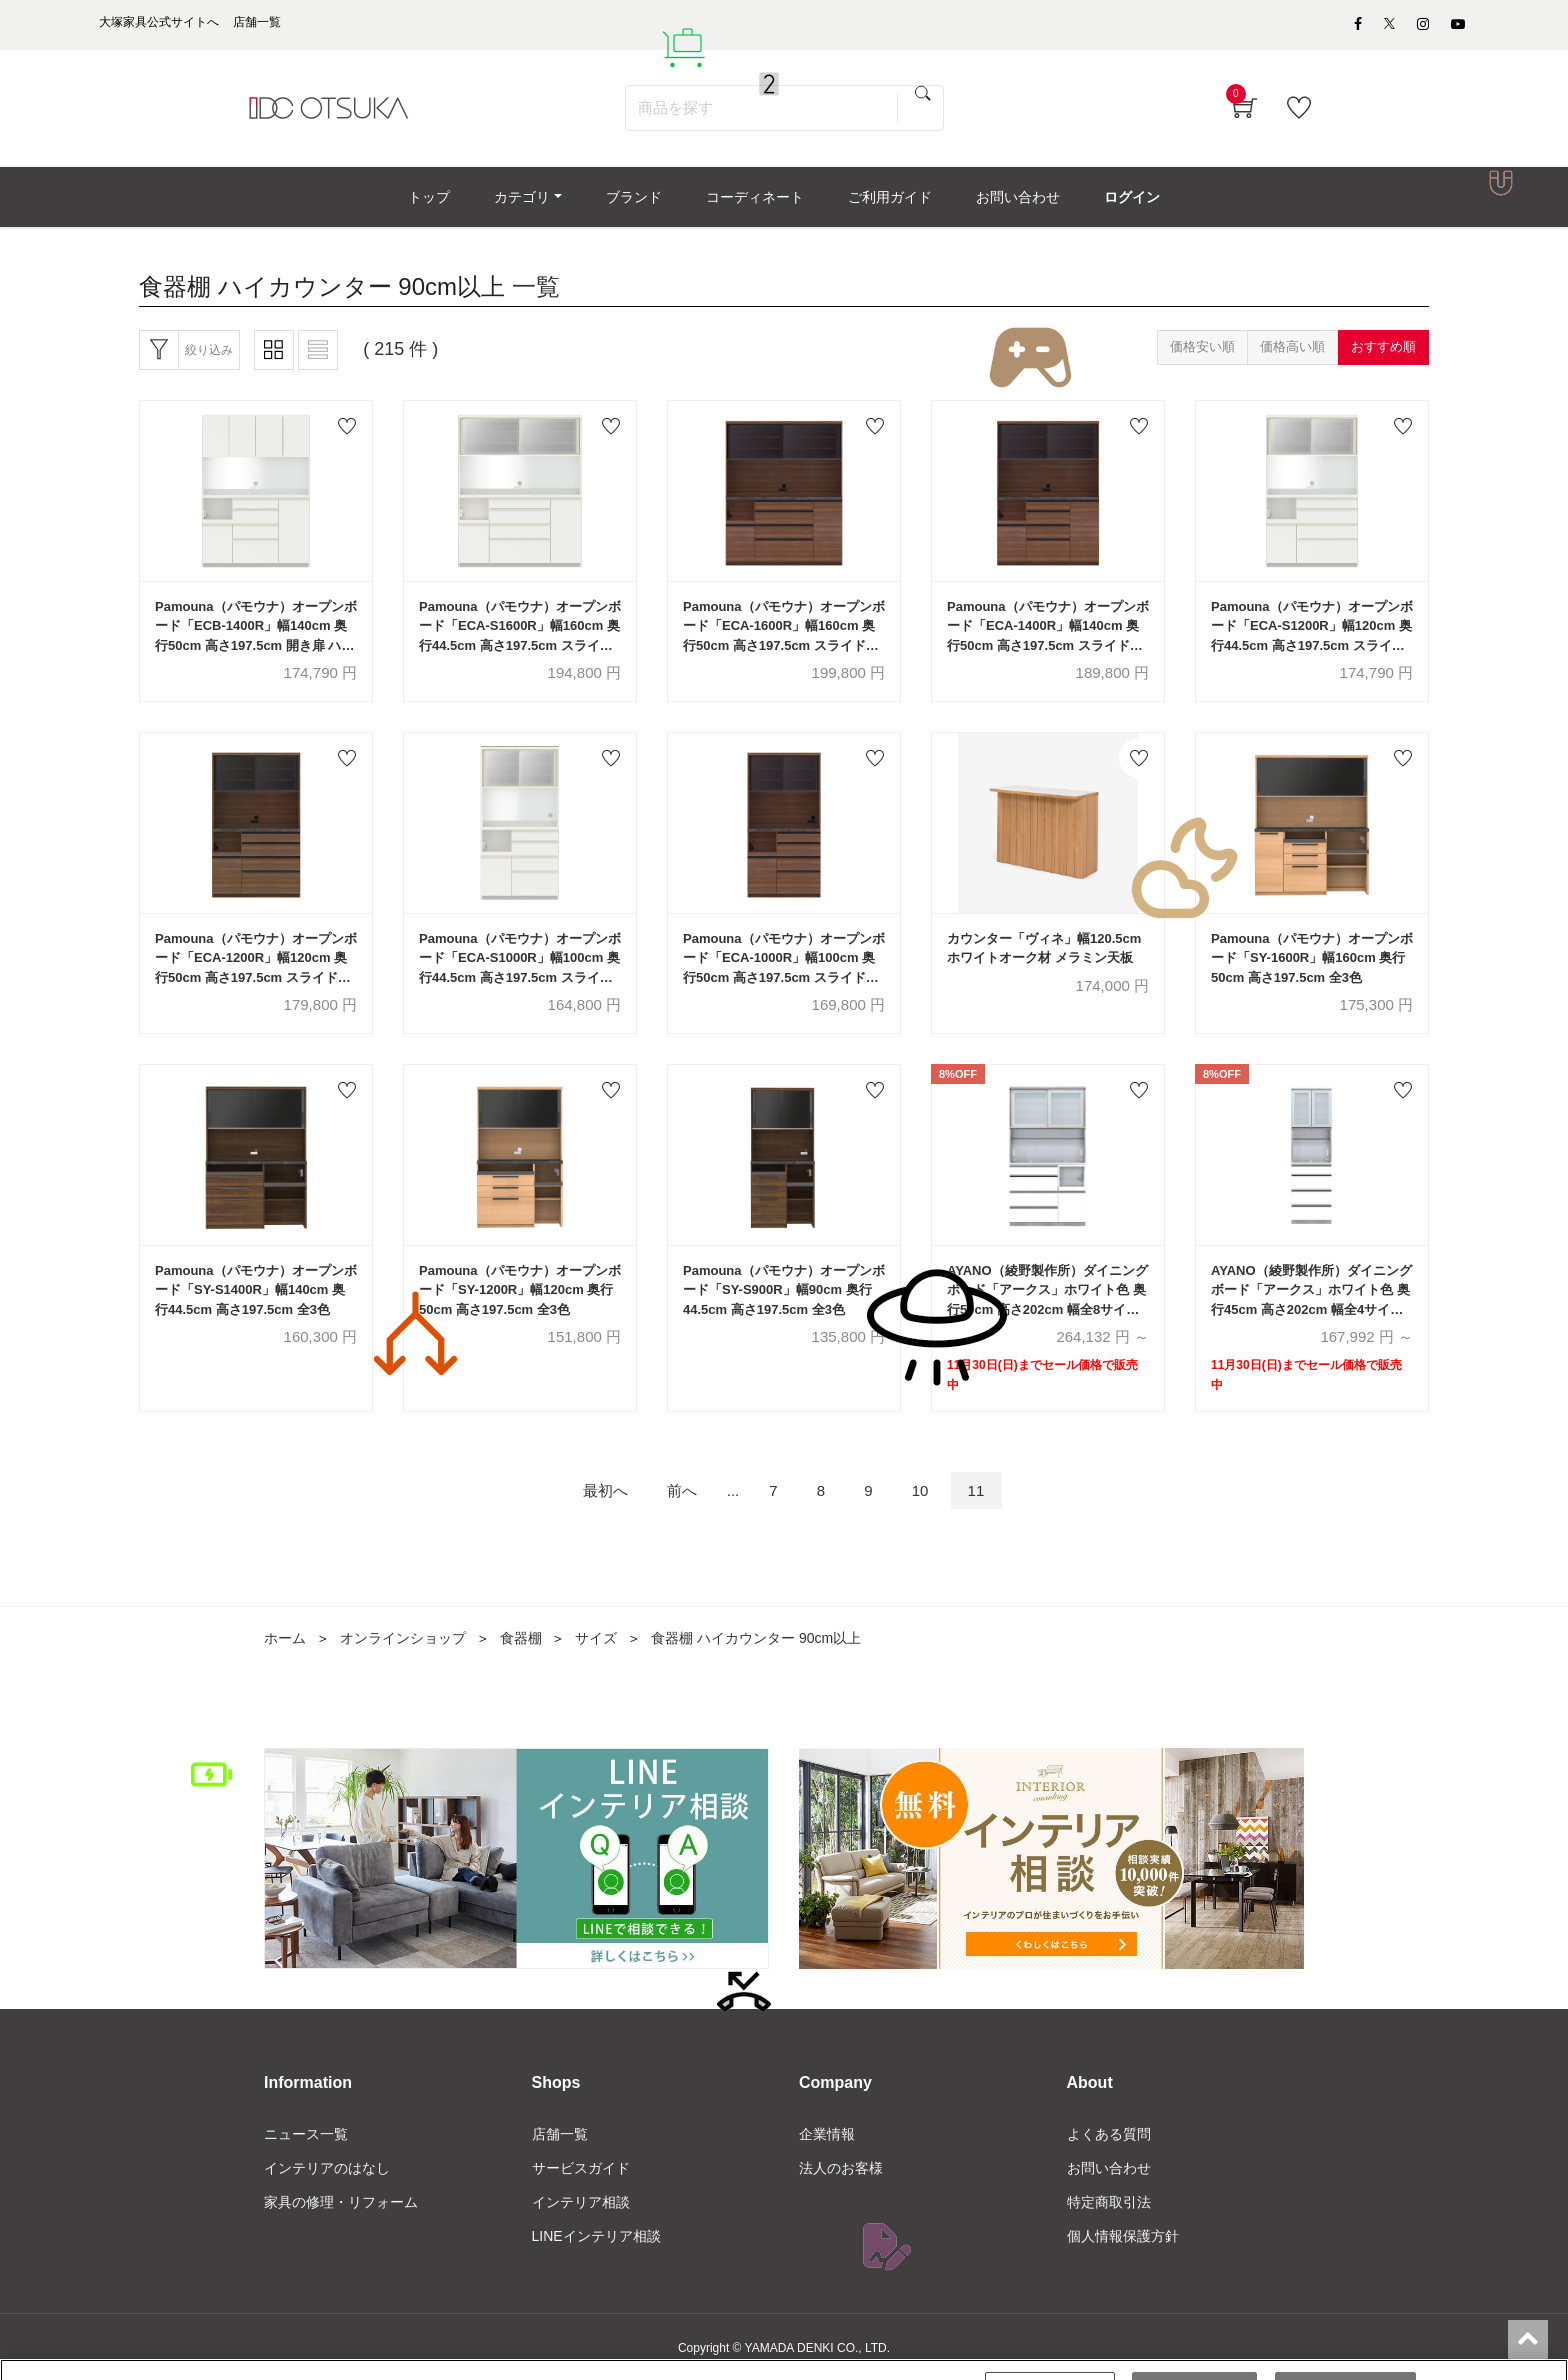  I want to click on indicates device is currently charging, so click(211, 1774).